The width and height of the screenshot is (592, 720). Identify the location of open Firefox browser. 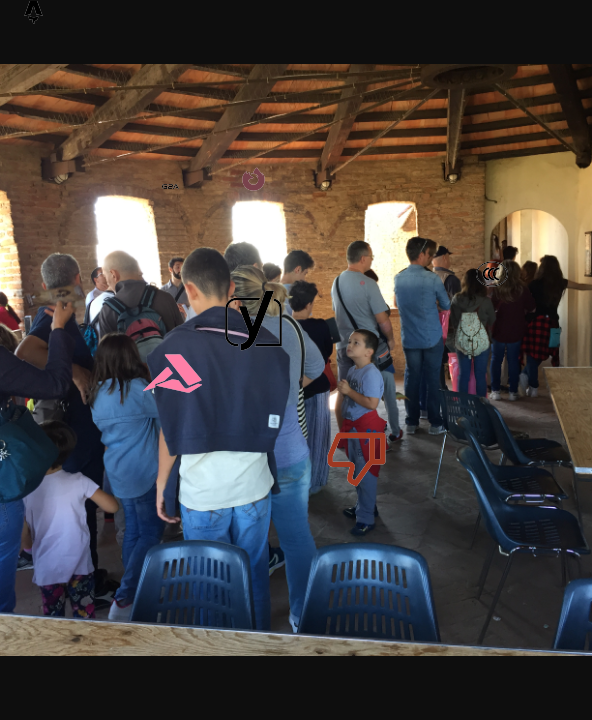
(253, 179).